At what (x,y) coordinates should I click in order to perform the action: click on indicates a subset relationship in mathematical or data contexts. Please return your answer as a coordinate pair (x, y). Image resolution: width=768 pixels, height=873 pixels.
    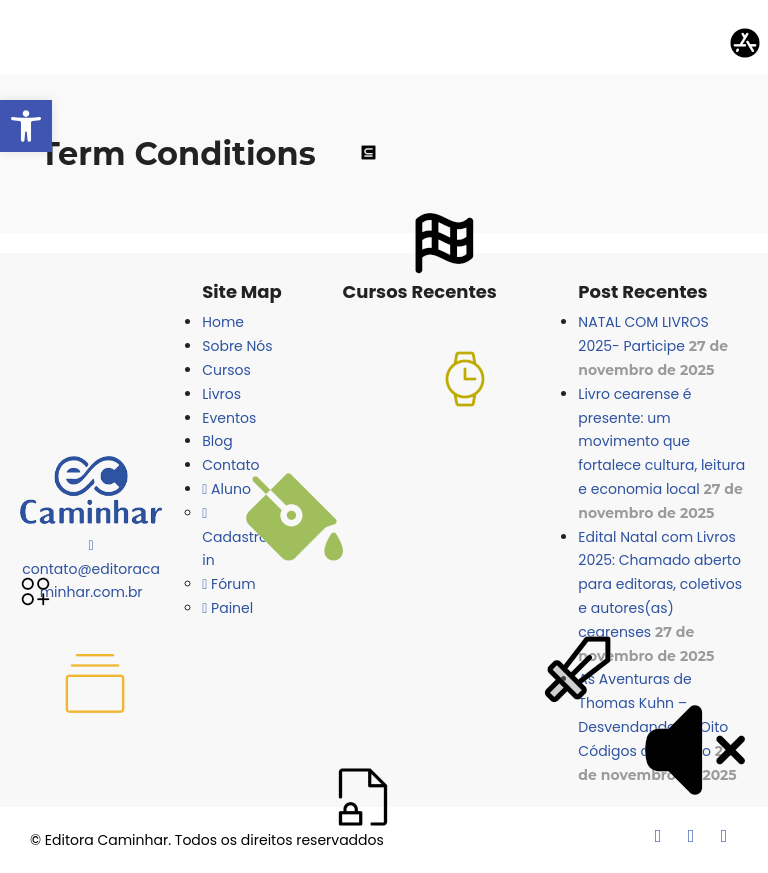
    Looking at the image, I should click on (368, 152).